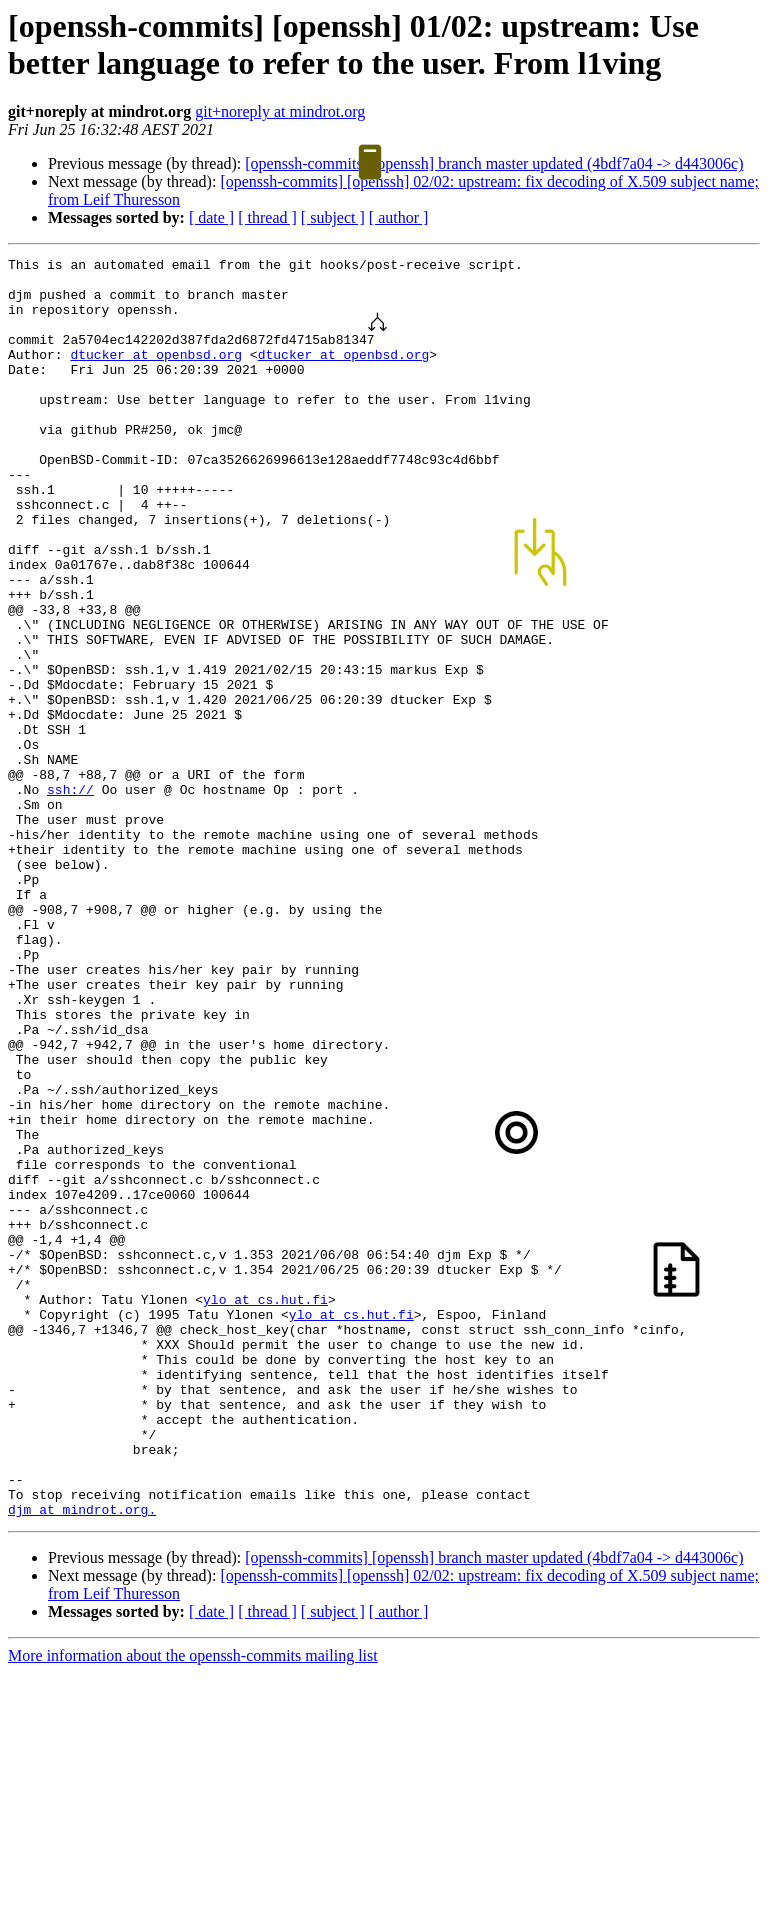  What do you see at coordinates (516, 1132) in the screenshot?
I see `select a single option from a list` at bounding box center [516, 1132].